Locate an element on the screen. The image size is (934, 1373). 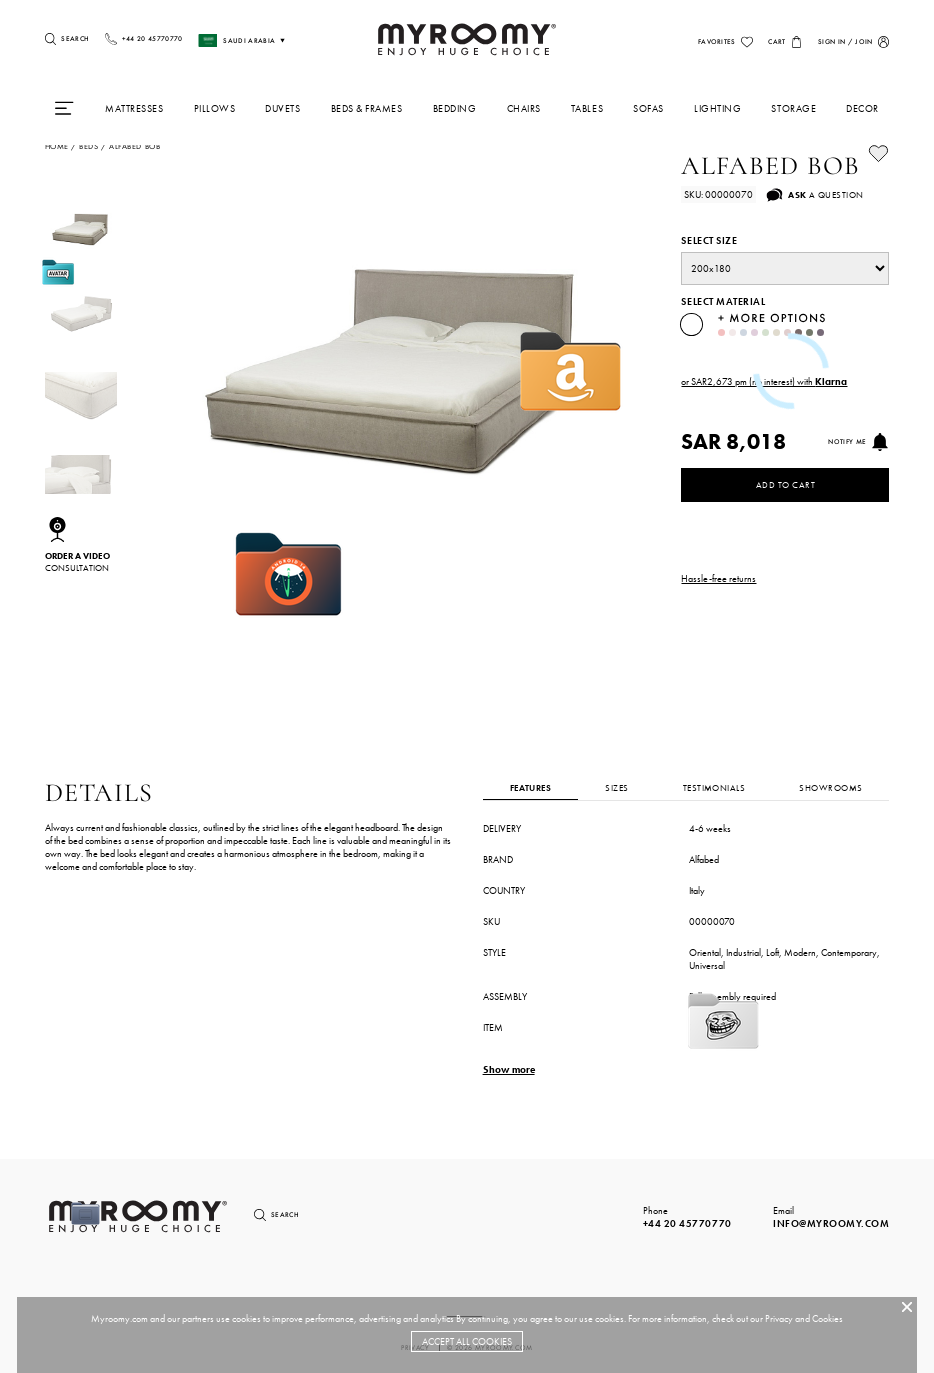
folder containing amazon-related files or downloads is located at coordinates (570, 374).